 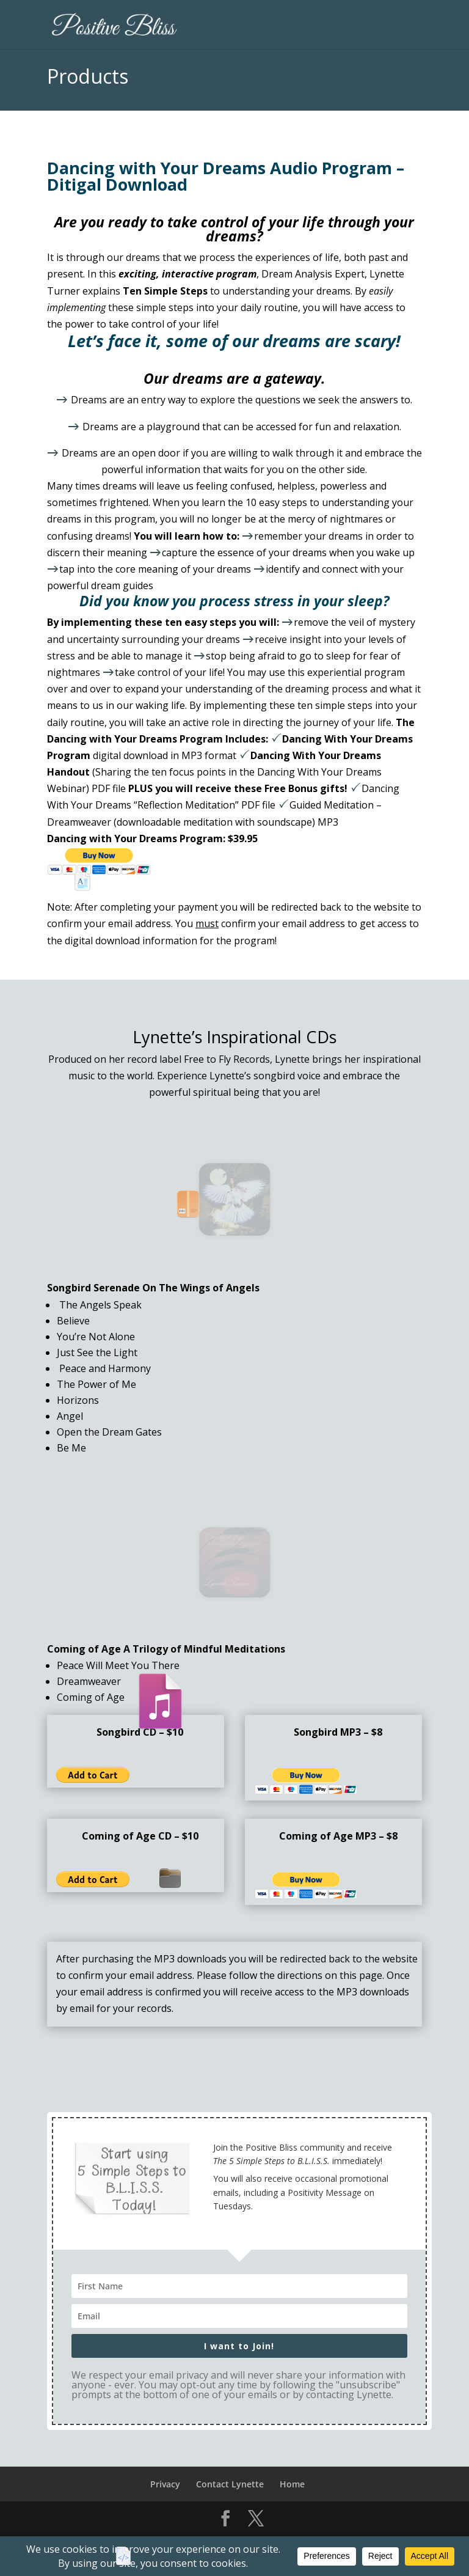 I want to click on audio file type indicator, so click(x=160, y=1701).